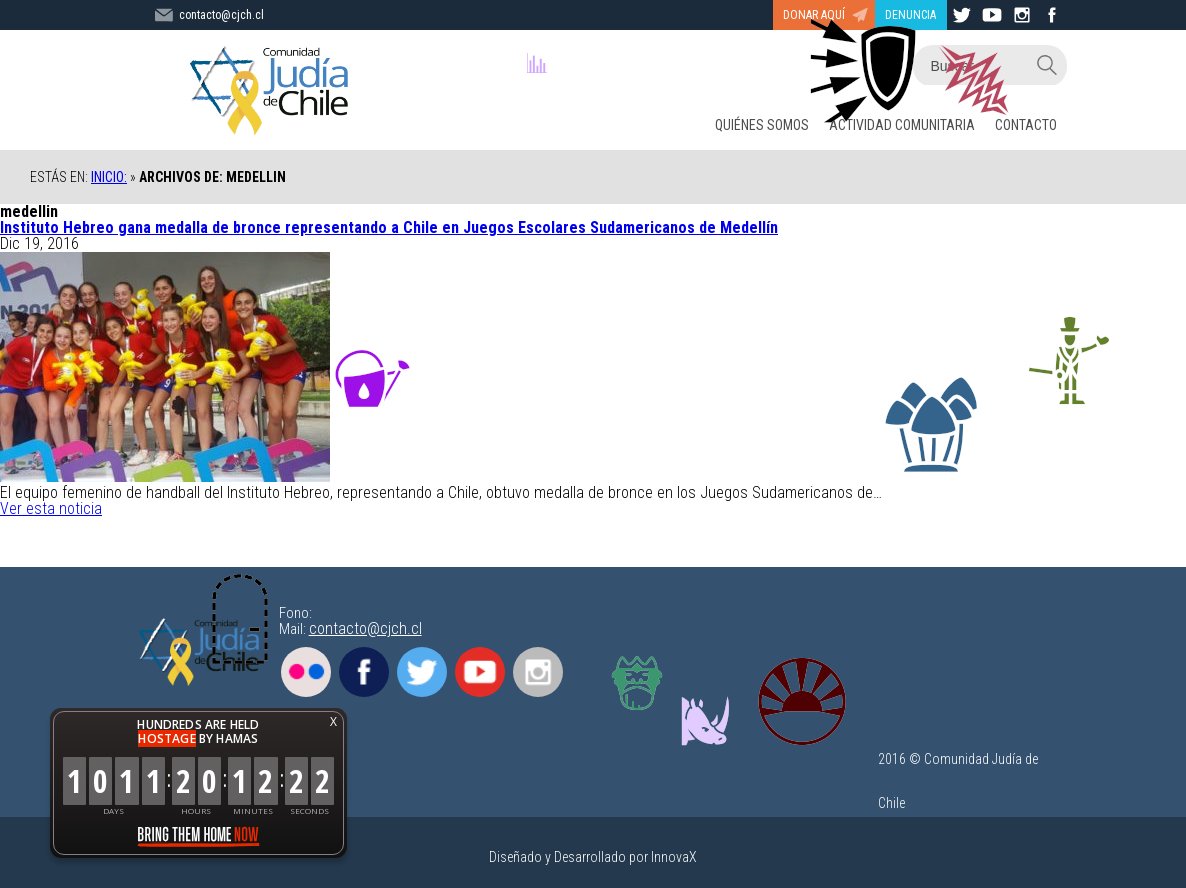 This screenshot has height=888, width=1186. I want to click on indicates morning or sunrise time setting, so click(801, 701).